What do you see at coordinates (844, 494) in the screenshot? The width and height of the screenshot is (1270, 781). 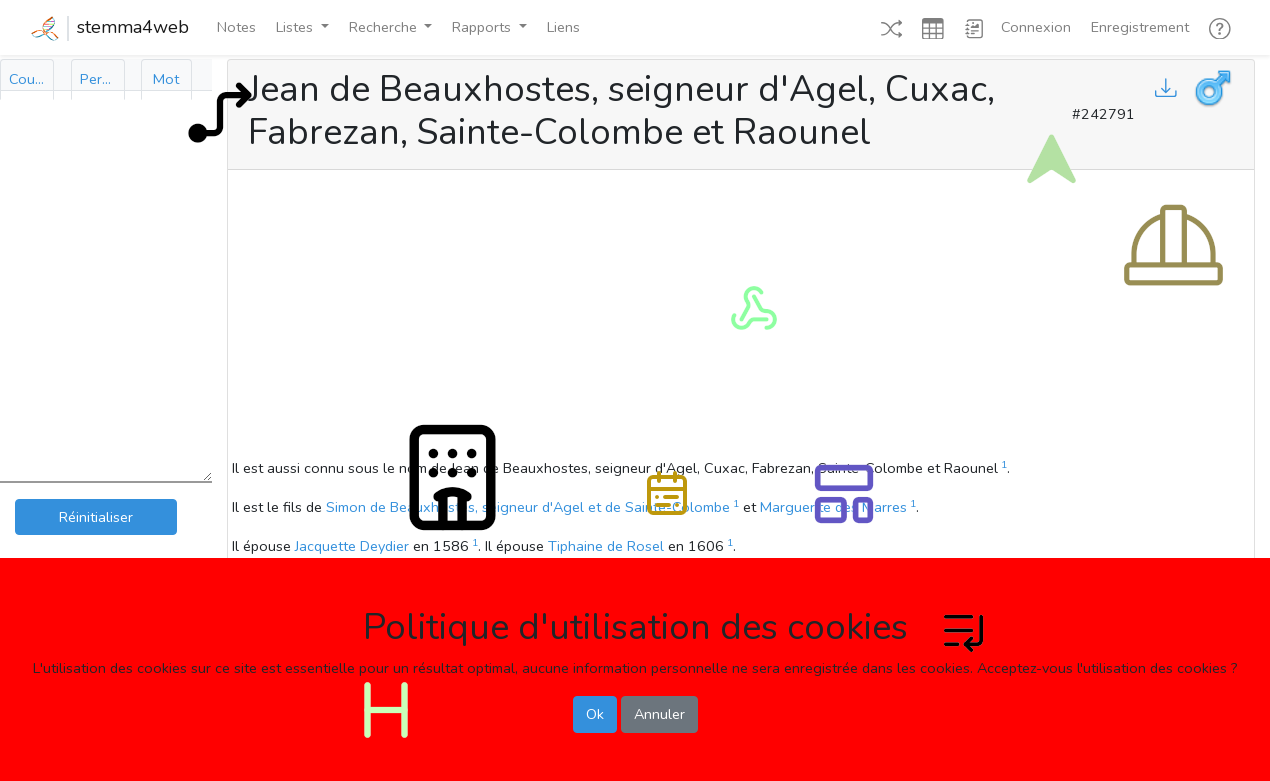 I see `select a page layout template` at bounding box center [844, 494].